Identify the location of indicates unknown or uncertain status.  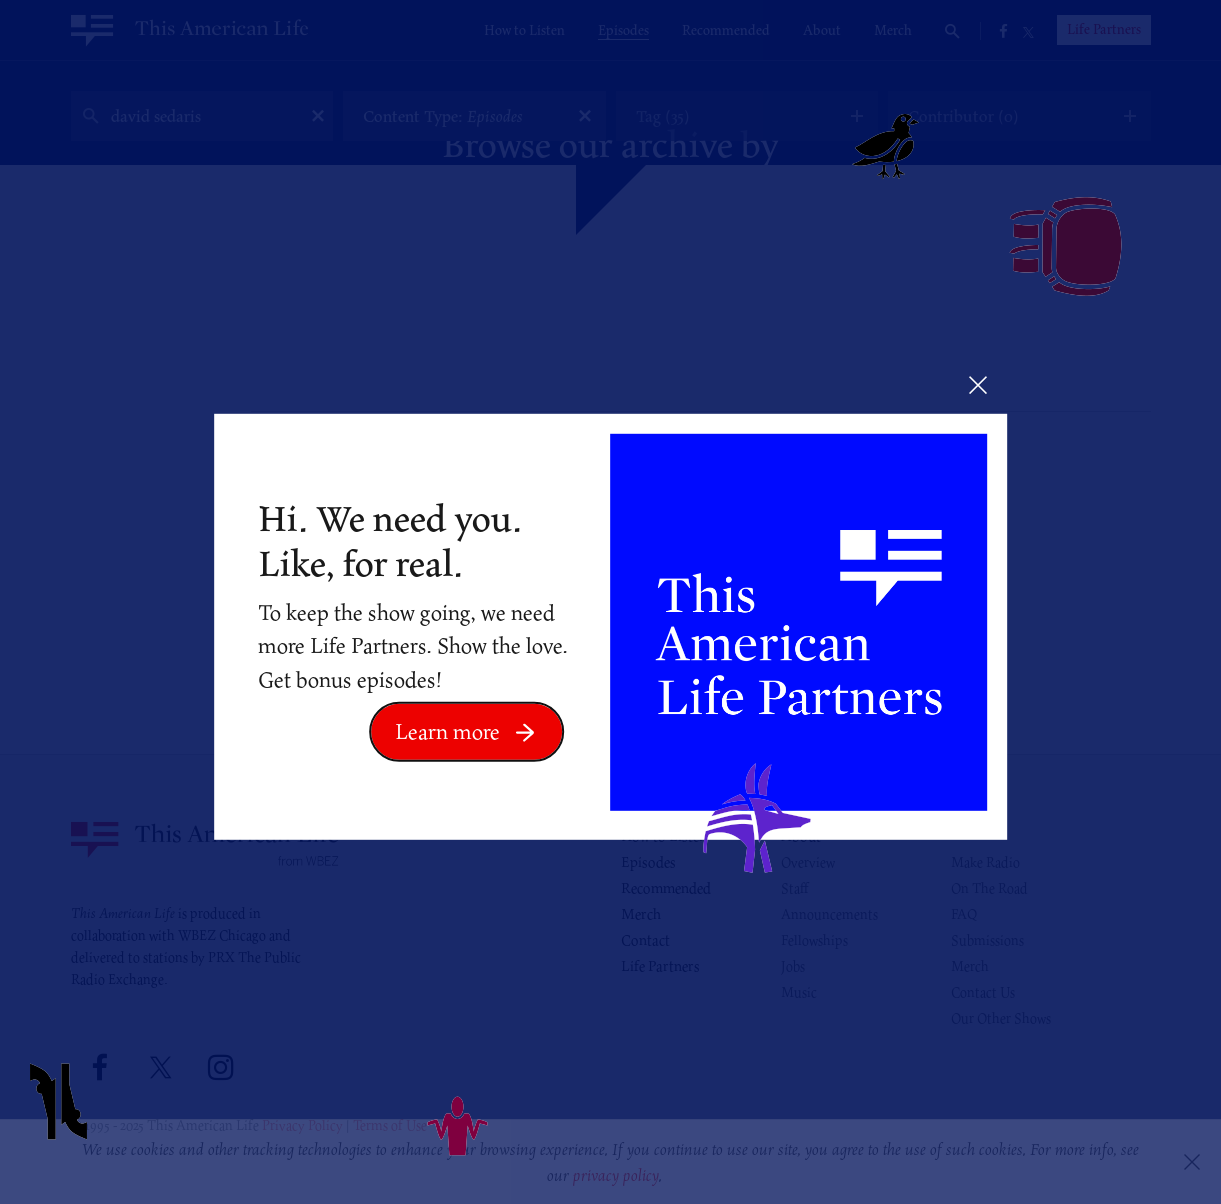
(457, 1125).